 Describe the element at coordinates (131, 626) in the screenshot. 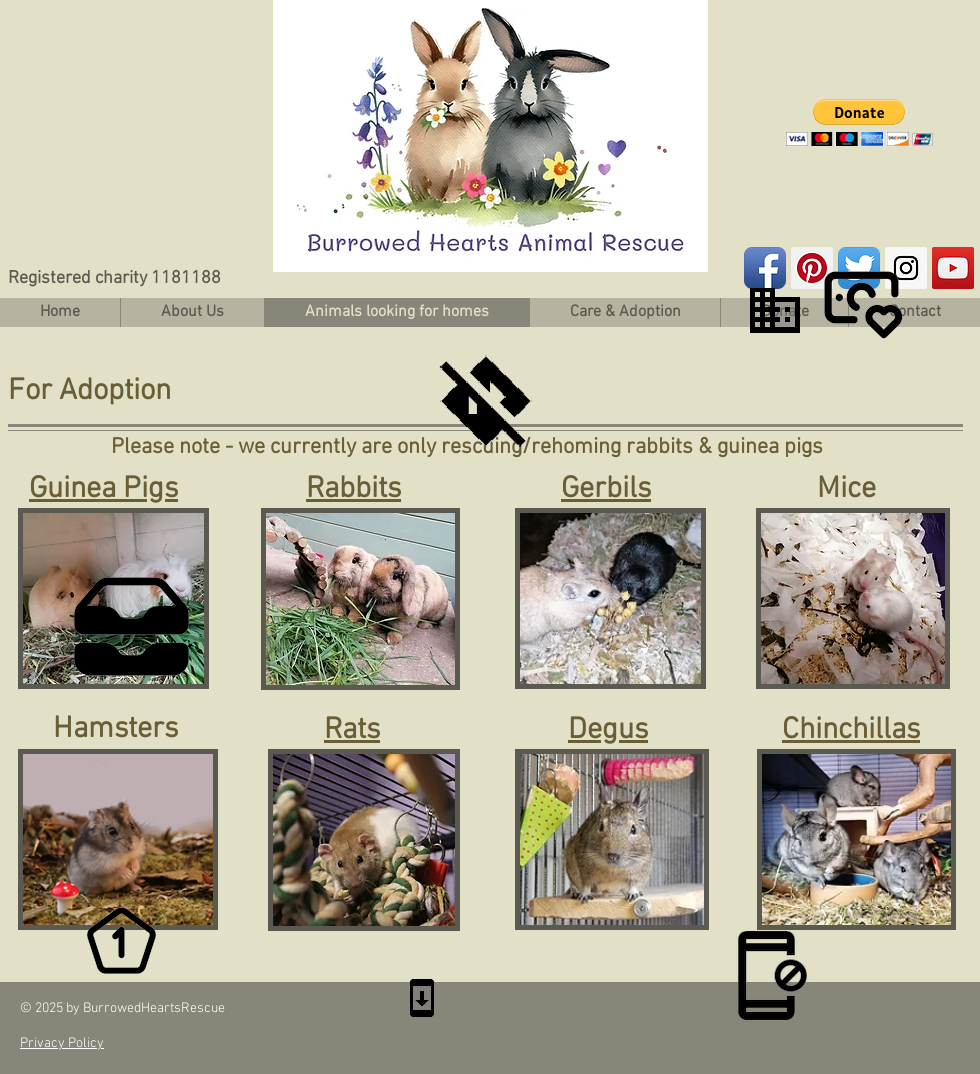

I see `view all inbox messages` at that location.